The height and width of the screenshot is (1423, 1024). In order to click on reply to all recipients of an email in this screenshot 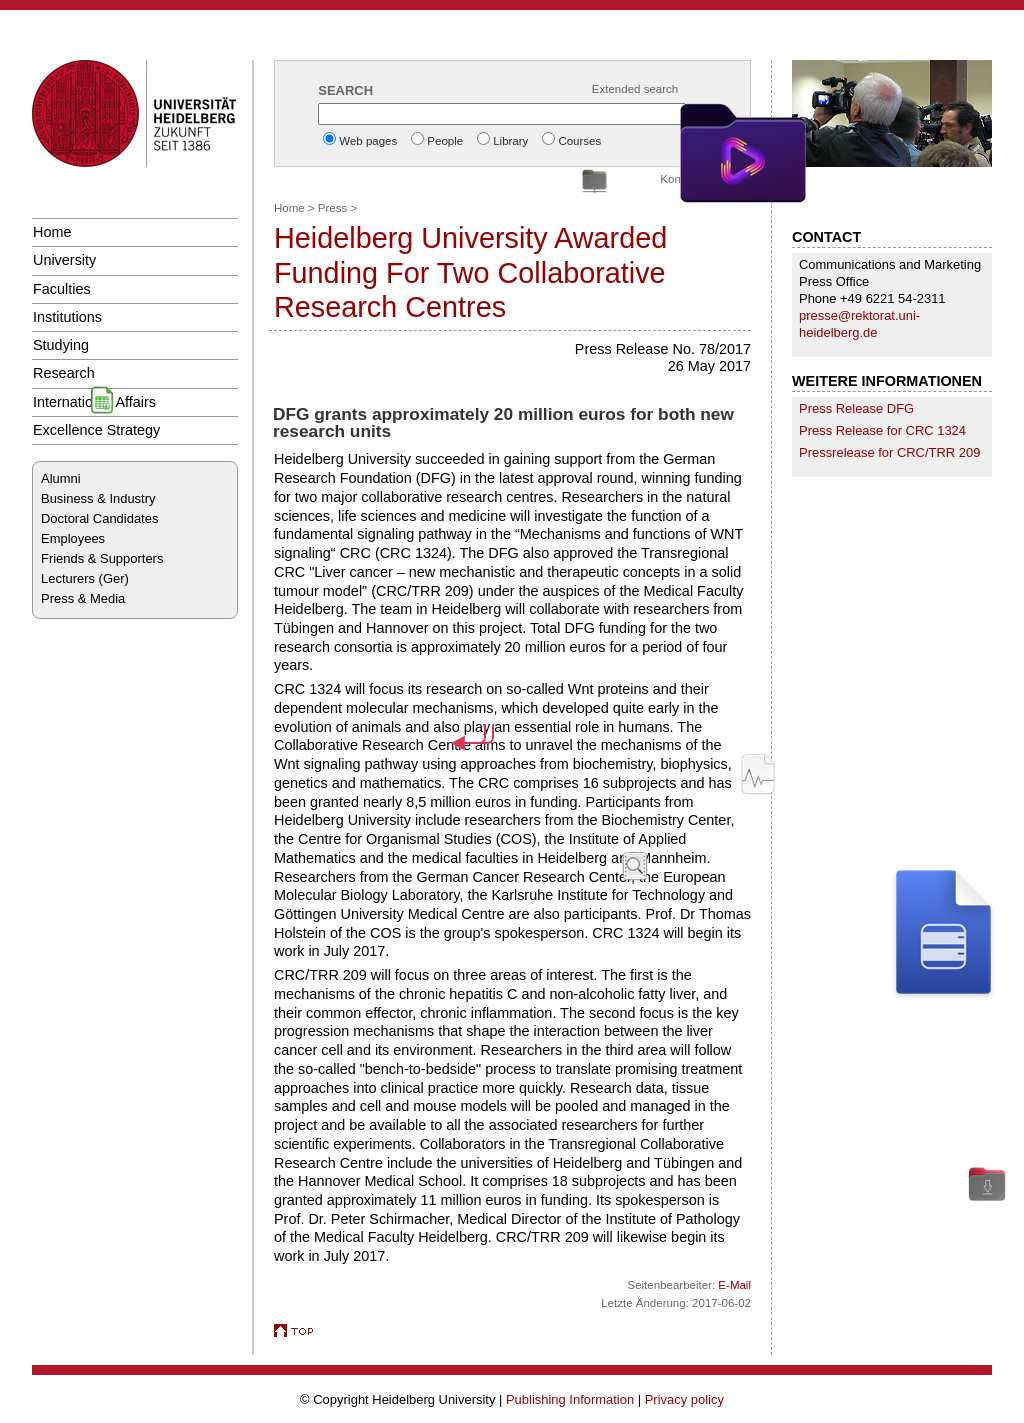, I will do `click(472, 734)`.